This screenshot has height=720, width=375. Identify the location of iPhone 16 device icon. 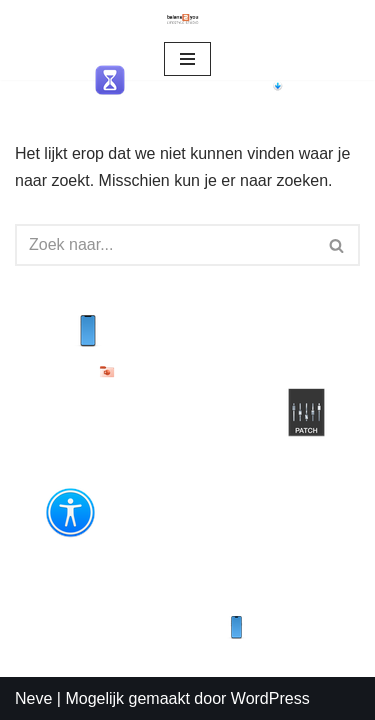
(236, 627).